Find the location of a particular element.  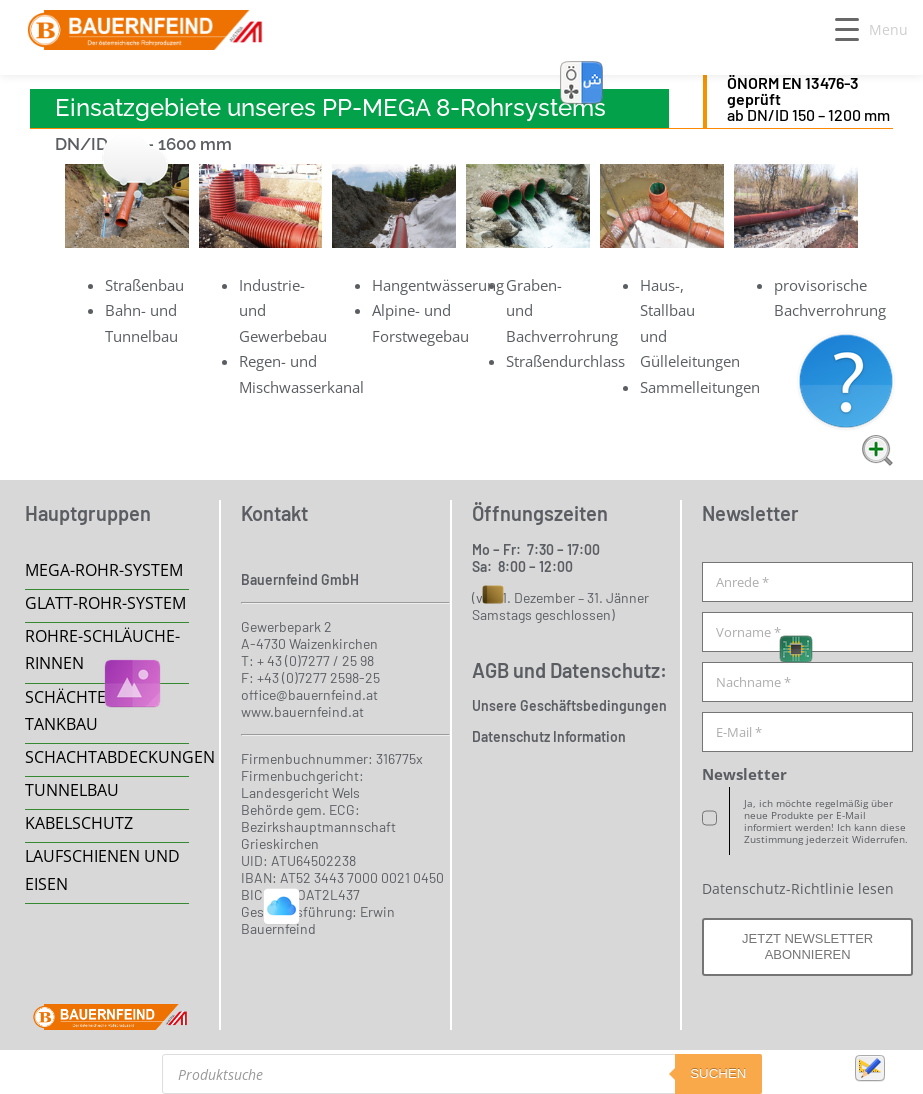

open jockey hardware monitoring app is located at coordinates (796, 649).